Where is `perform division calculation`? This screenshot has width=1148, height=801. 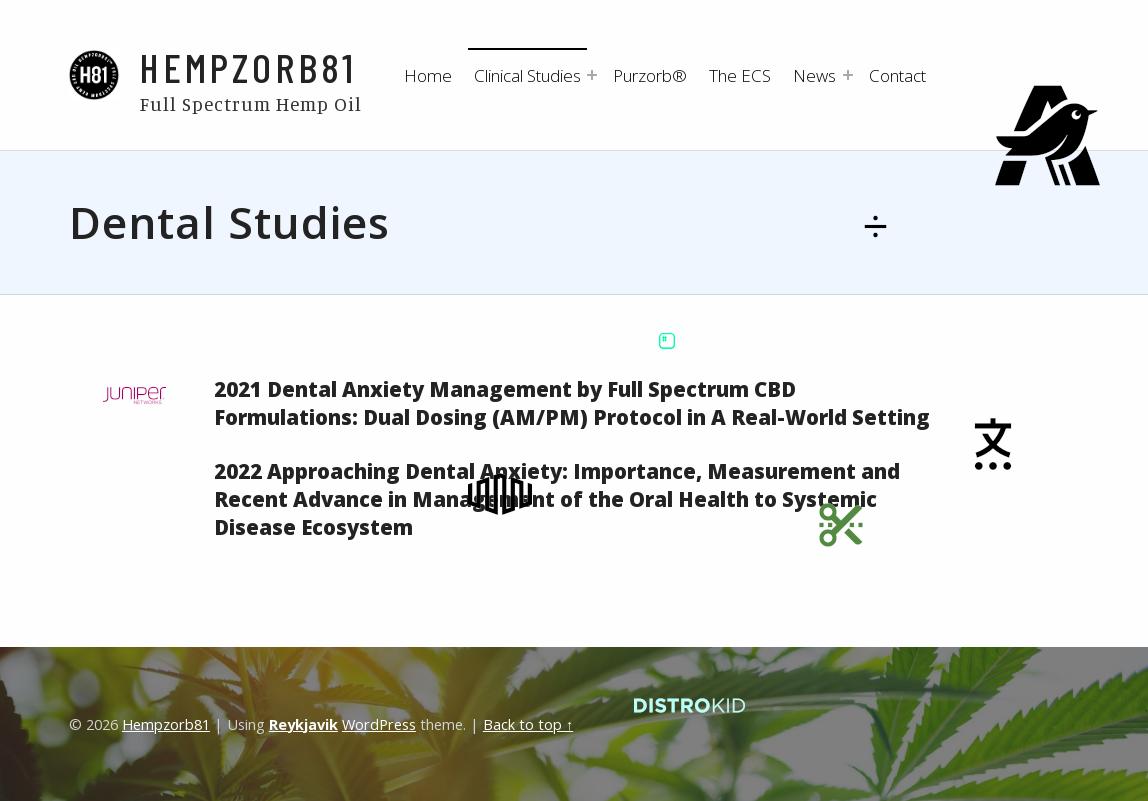
perform division calculation is located at coordinates (875, 226).